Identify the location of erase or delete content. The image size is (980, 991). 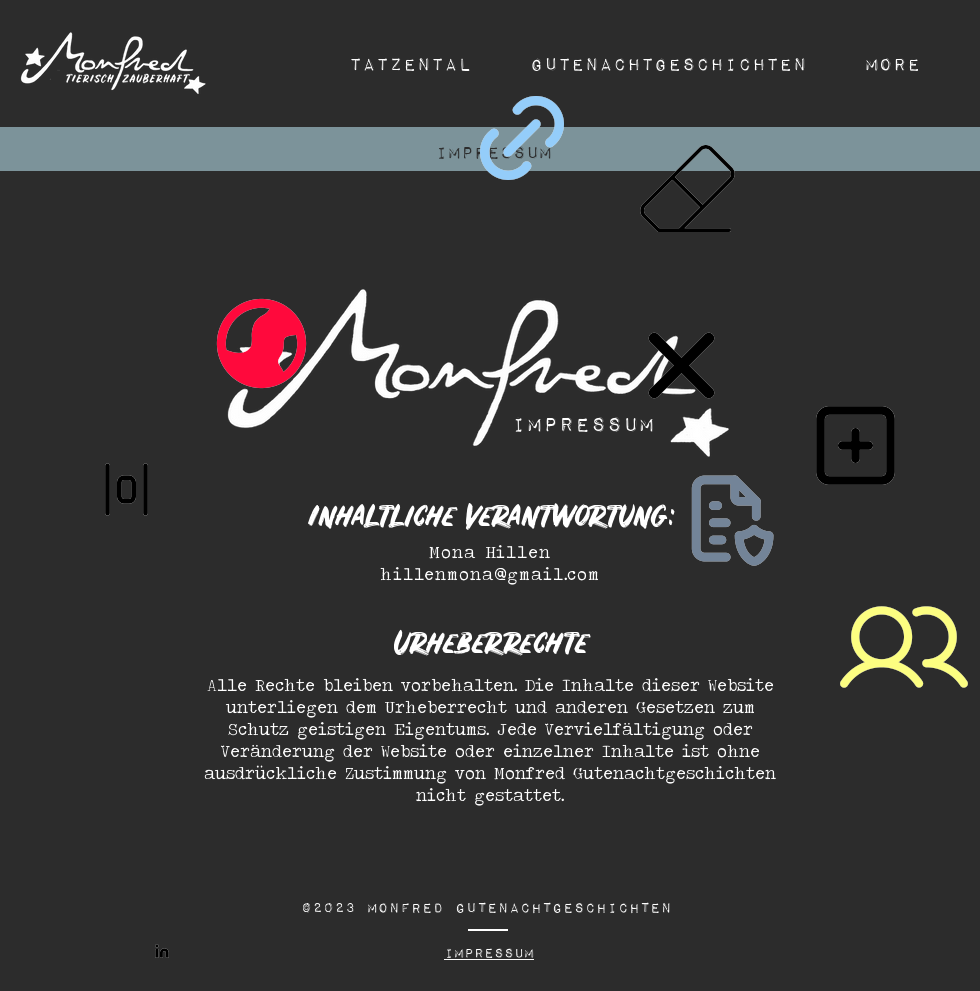
(687, 188).